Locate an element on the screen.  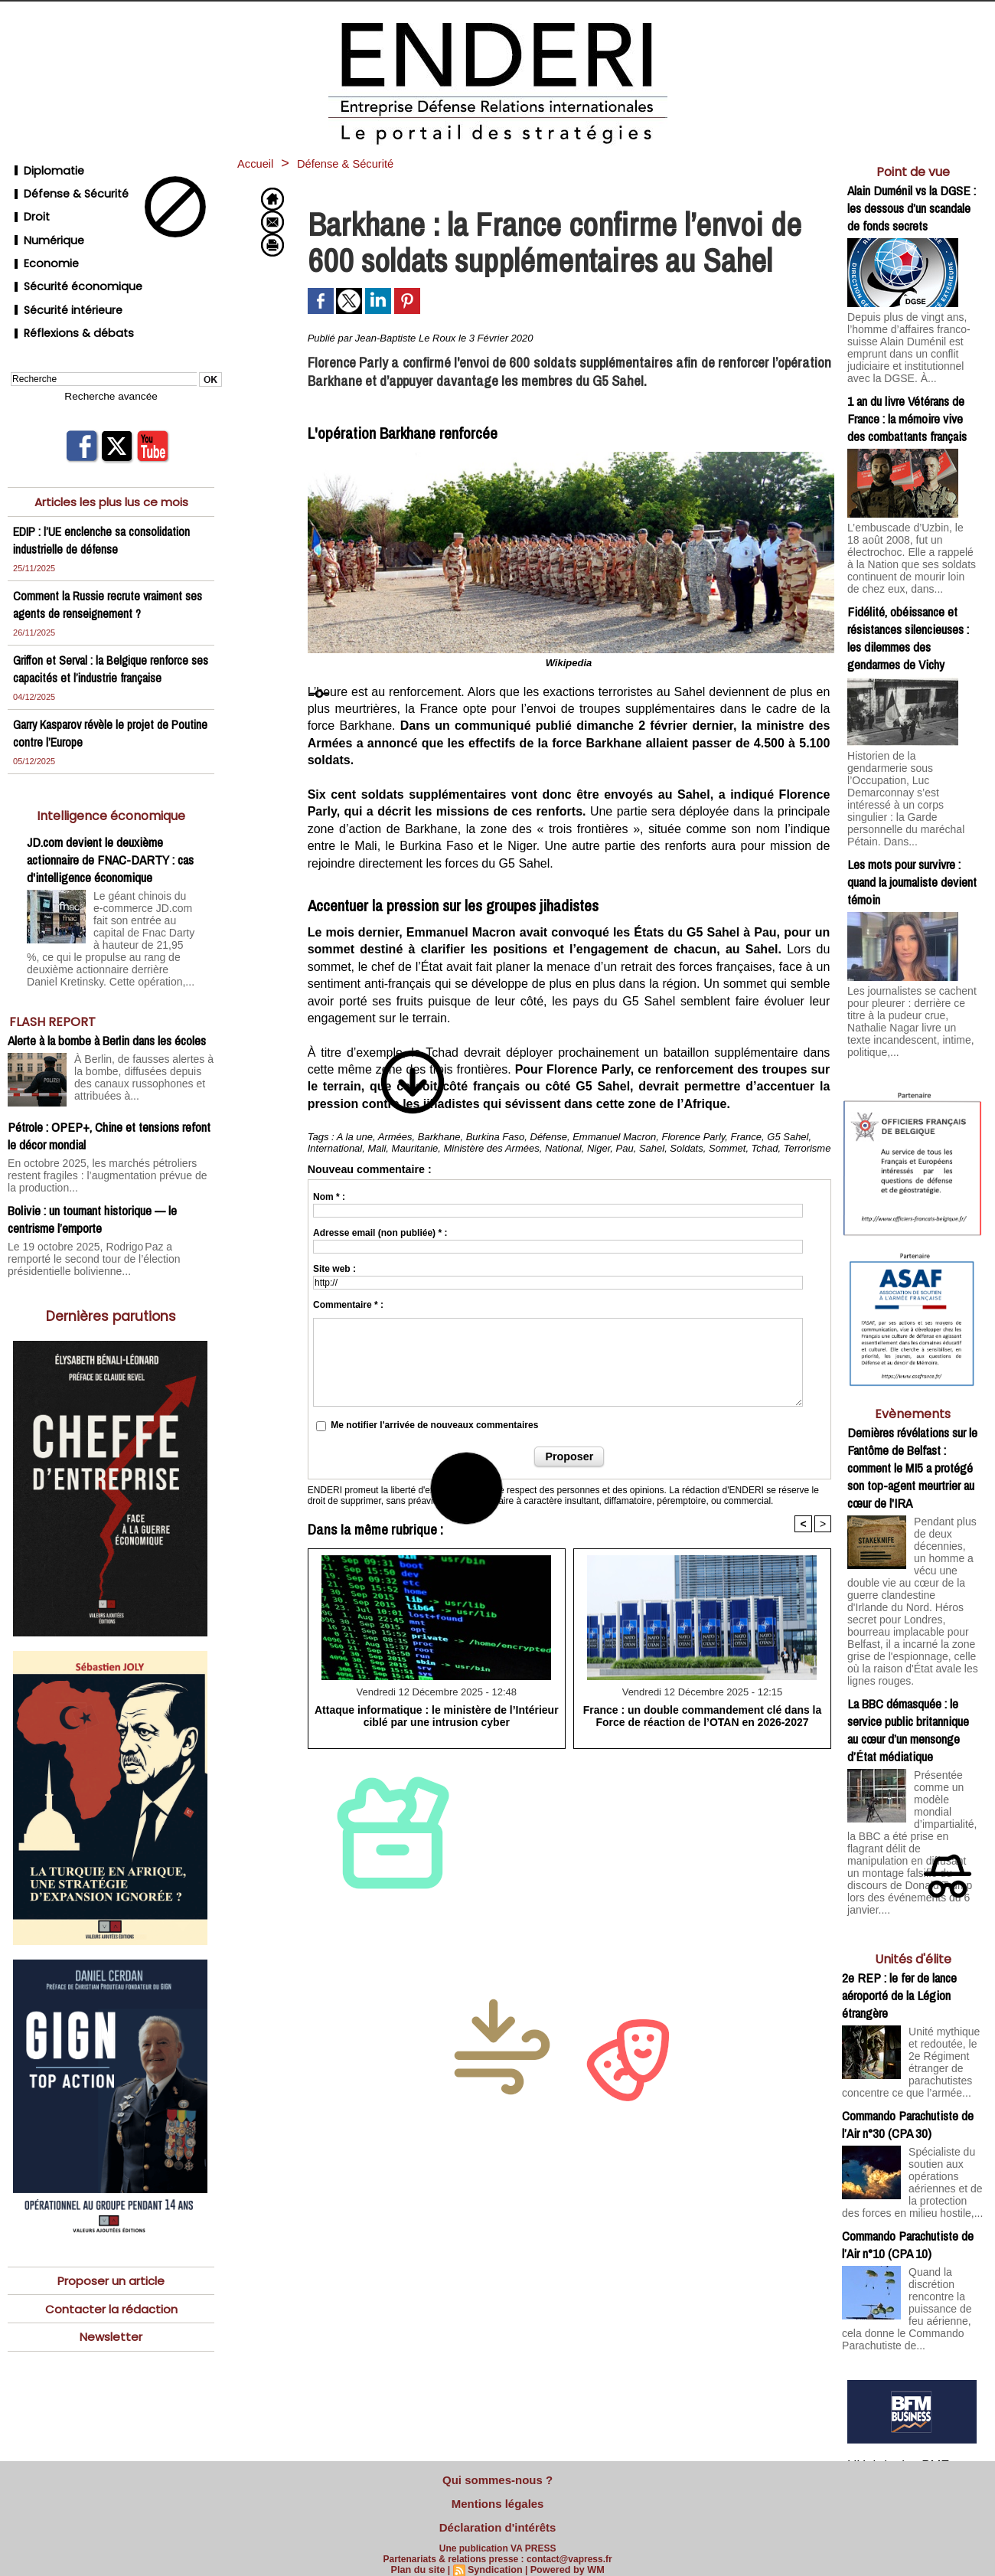
access tools and utilities is located at coordinates (393, 1833).